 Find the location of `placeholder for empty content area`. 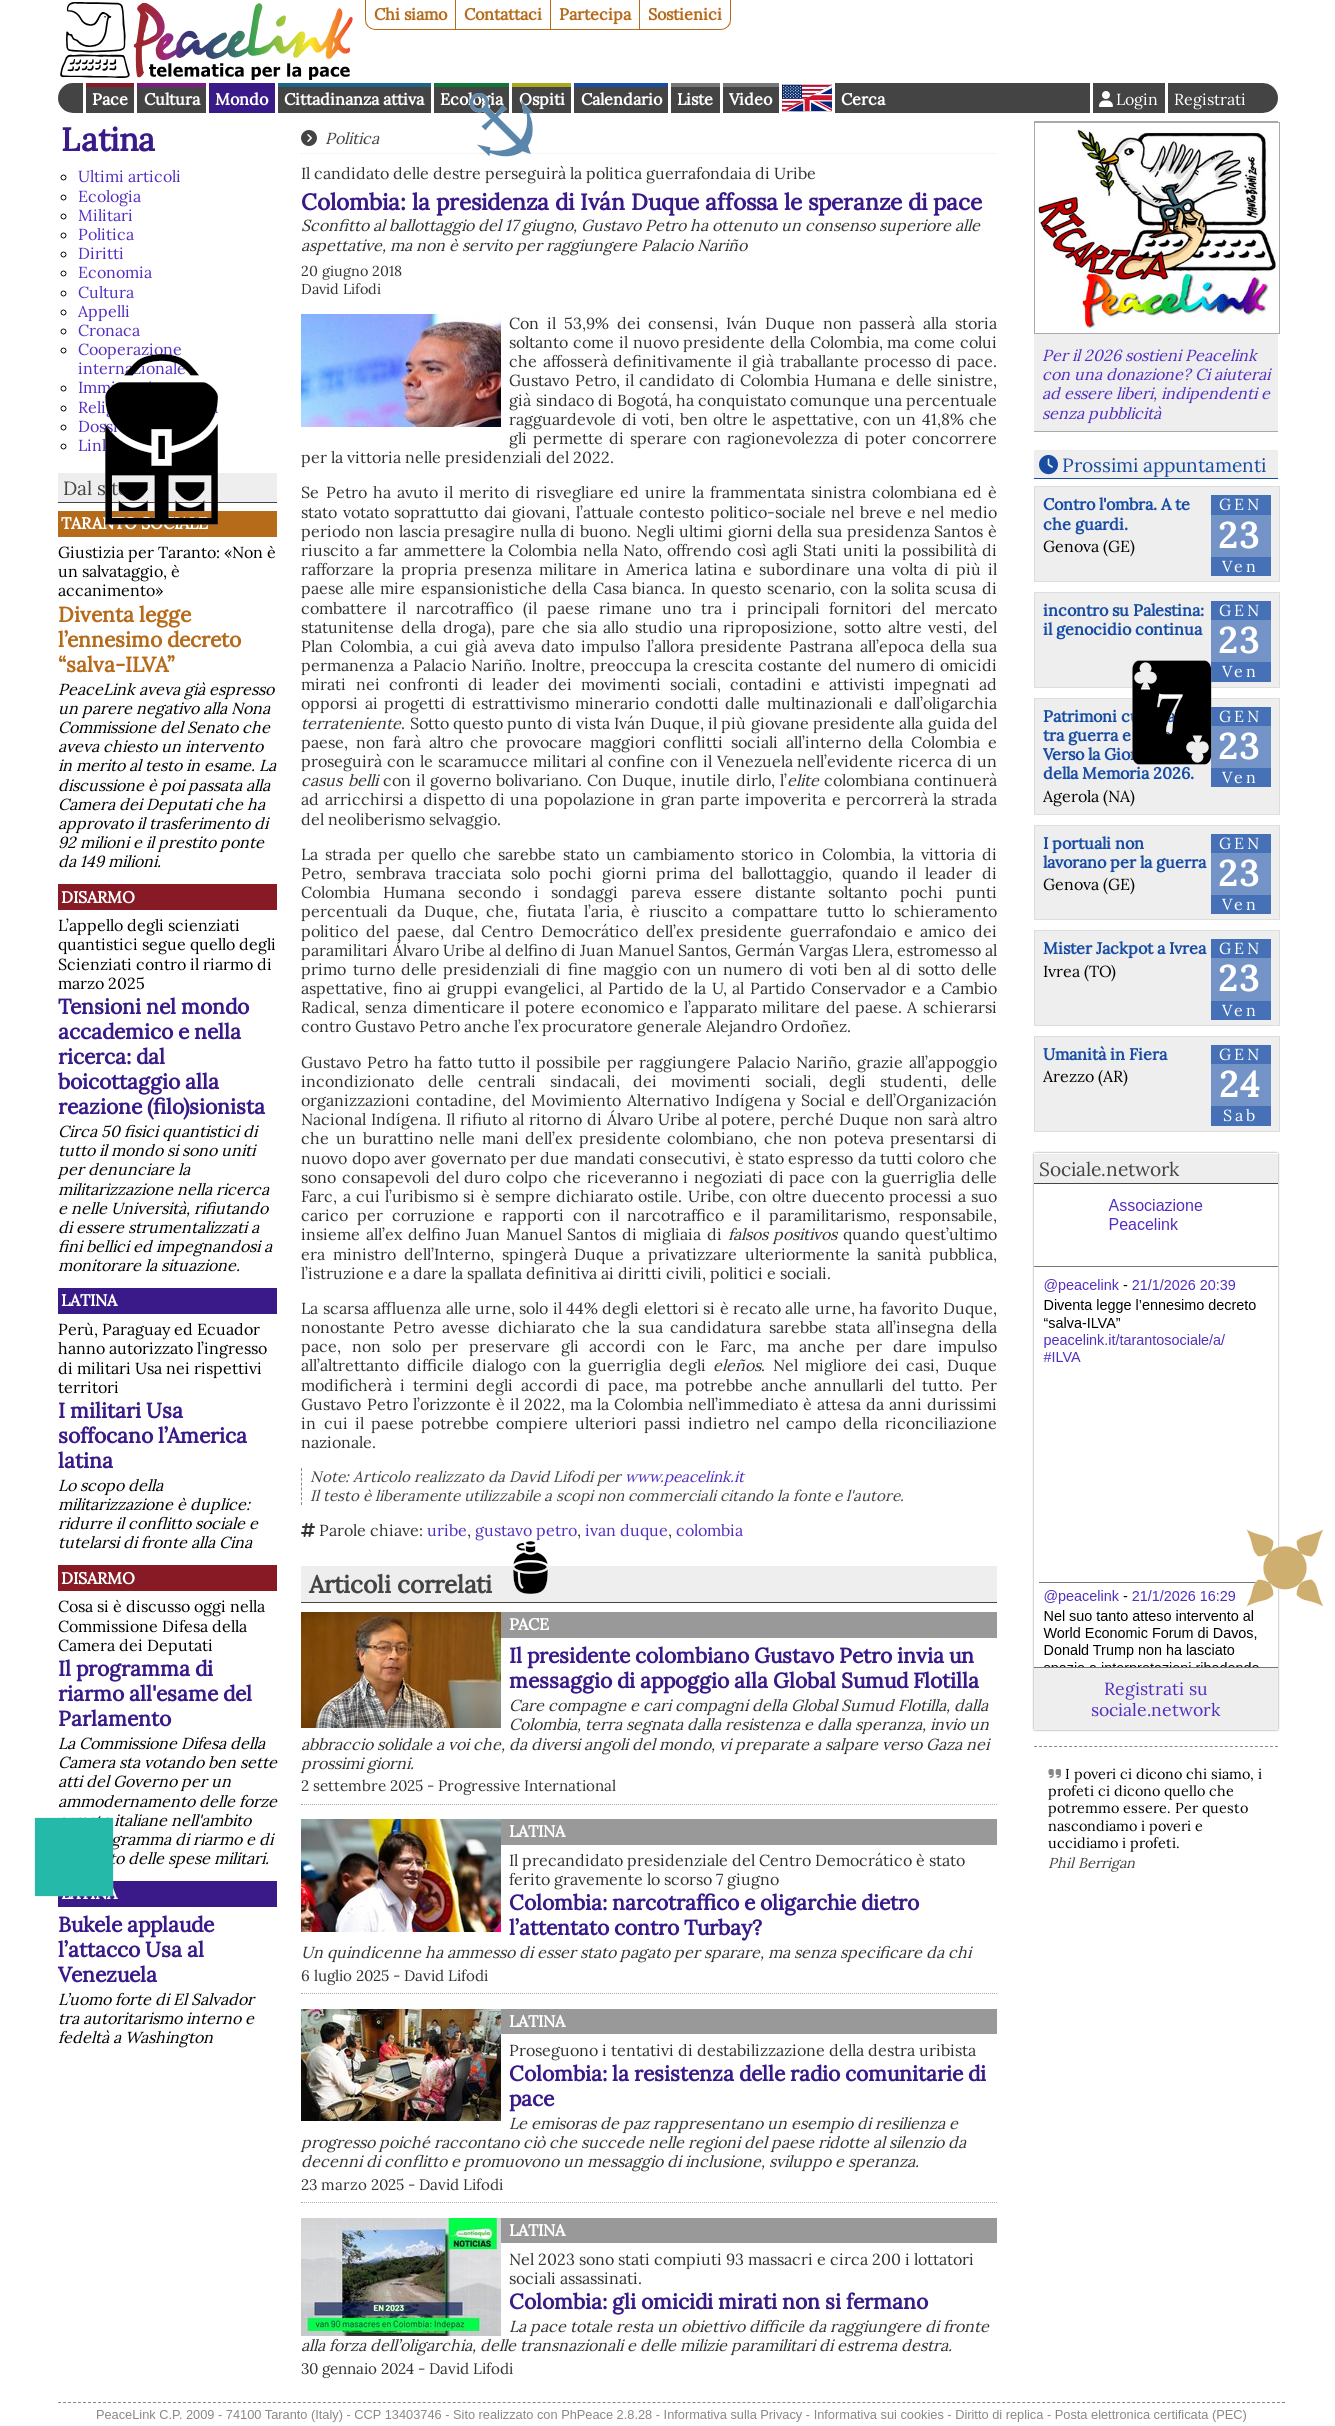

placeholder for empty content area is located at coordinates (74, 1857).